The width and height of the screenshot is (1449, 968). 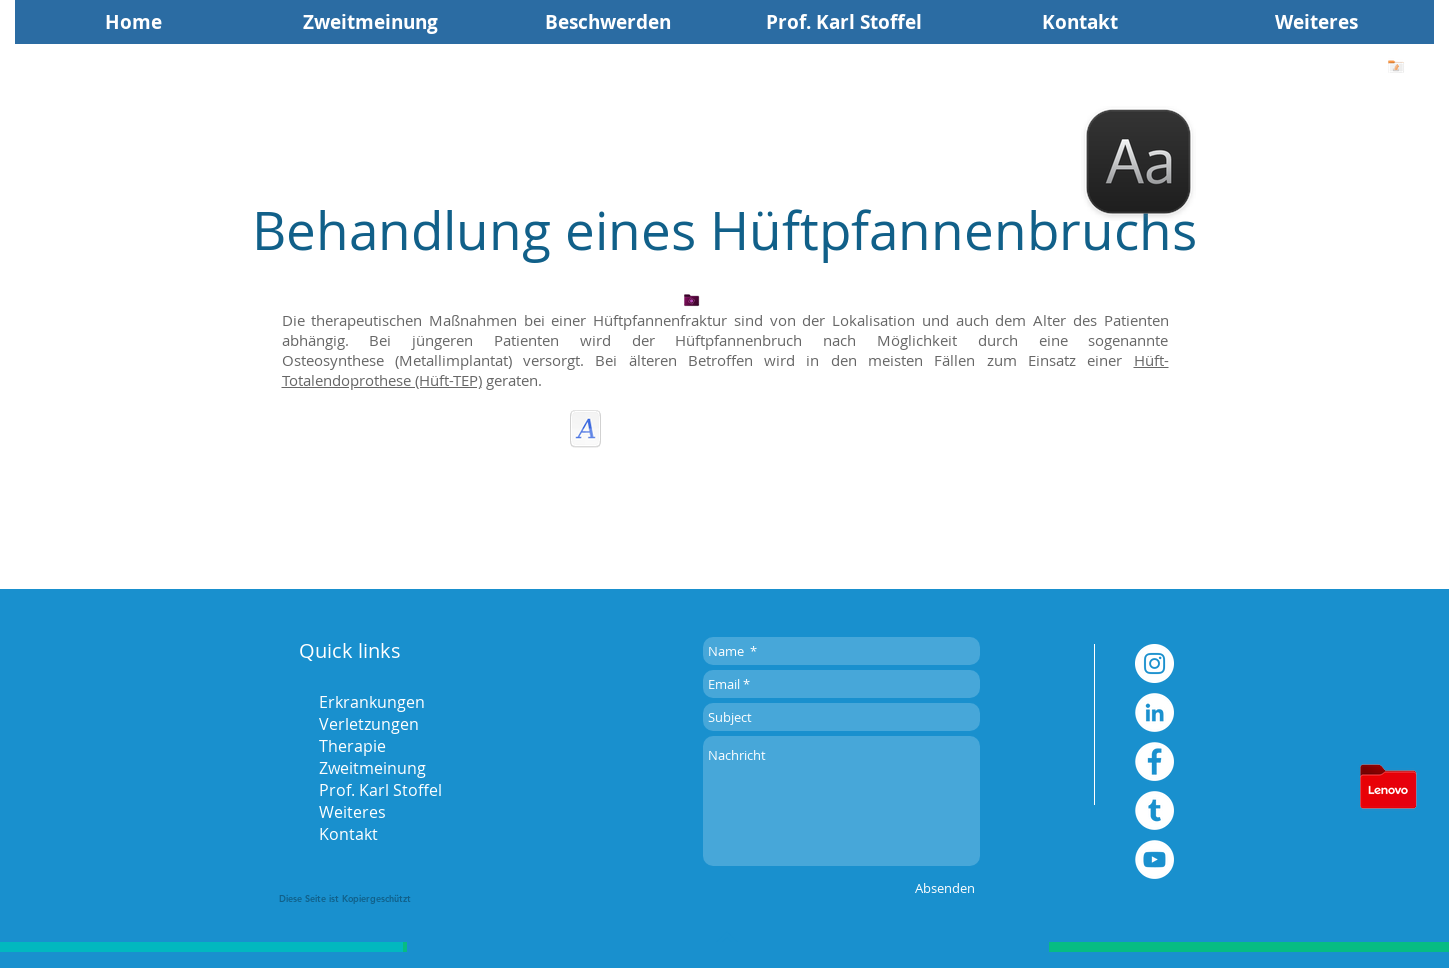 What do you see at coordinates (585, 428) in the screenshot?
I see `a font file or typography document` at bounding box center [585, 428].